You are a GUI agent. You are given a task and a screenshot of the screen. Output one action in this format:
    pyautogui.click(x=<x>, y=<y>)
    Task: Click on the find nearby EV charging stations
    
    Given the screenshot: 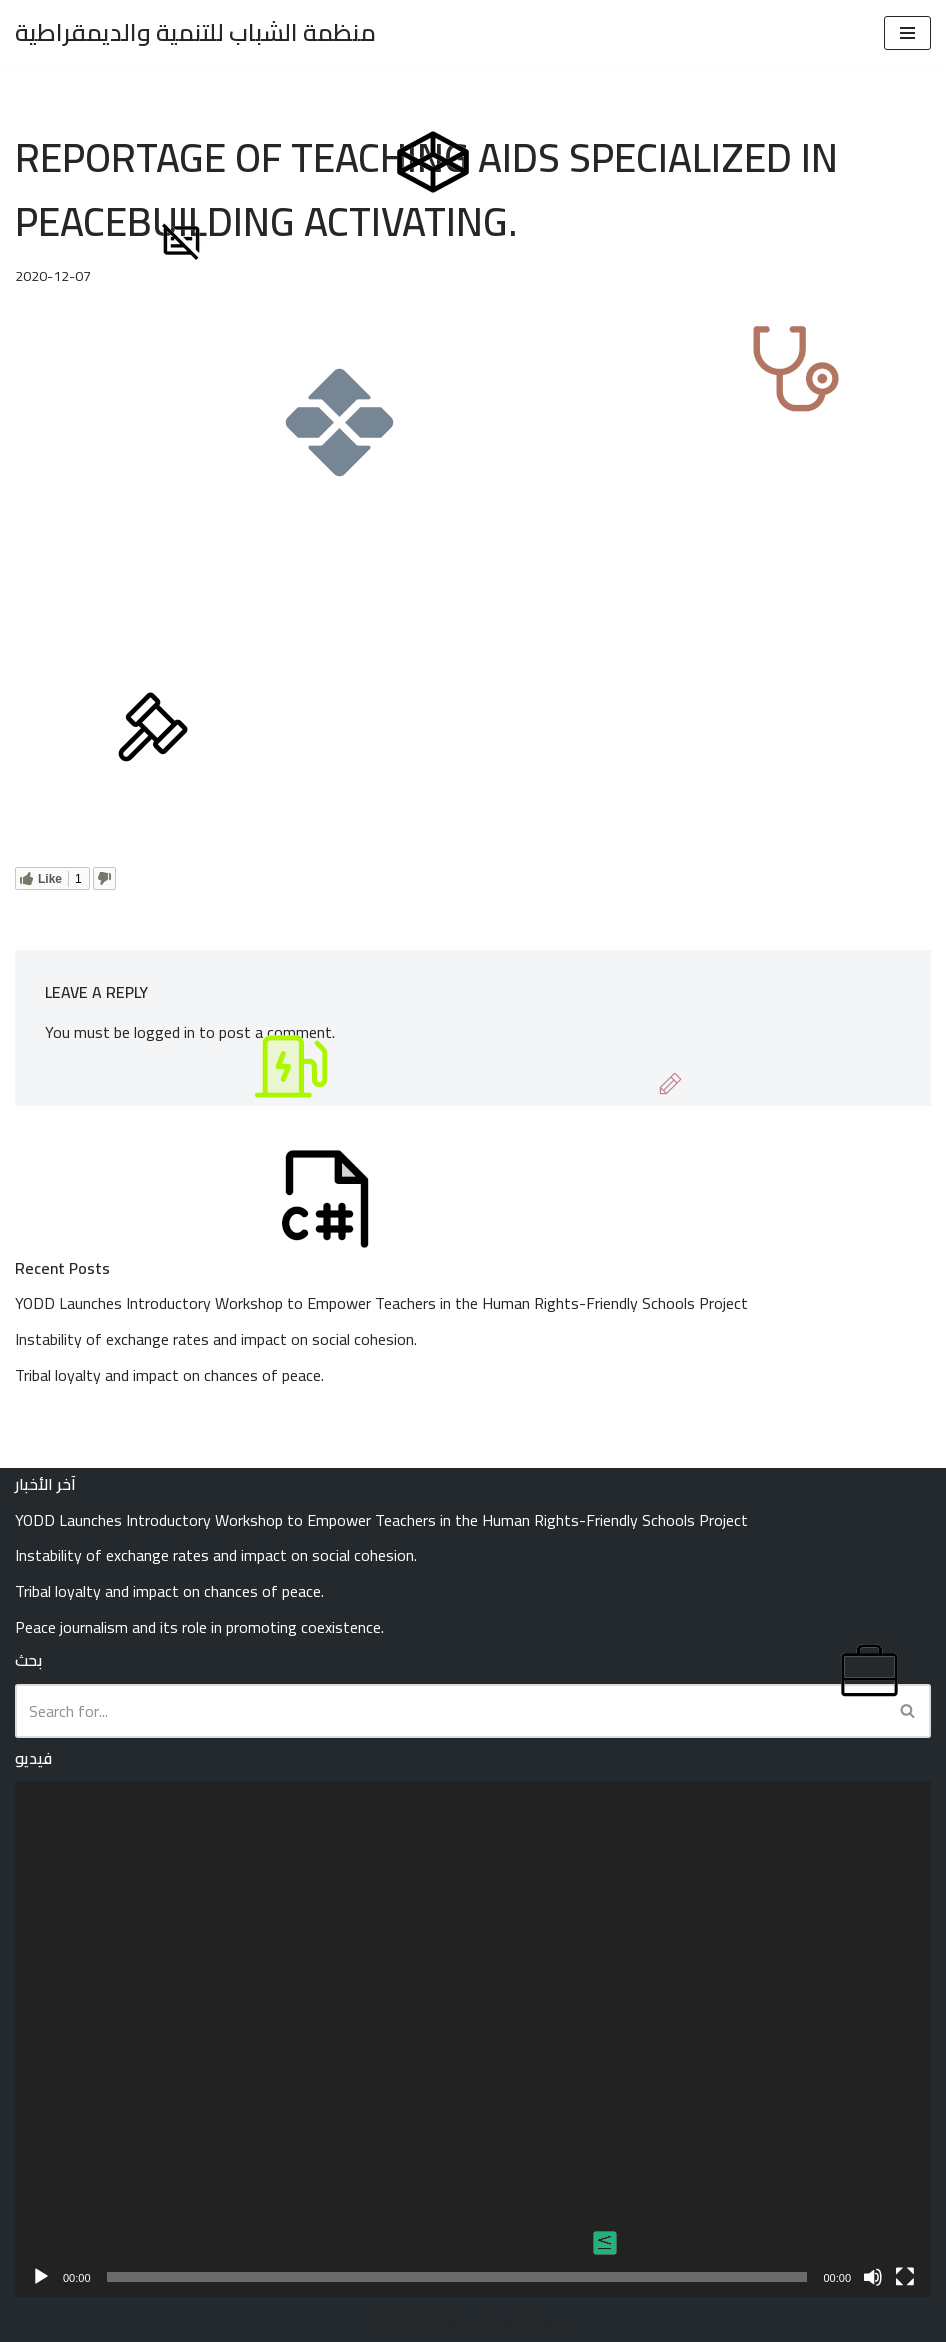 What is the action you would take?
    pyautogui.click(x=288, y=1066)
    